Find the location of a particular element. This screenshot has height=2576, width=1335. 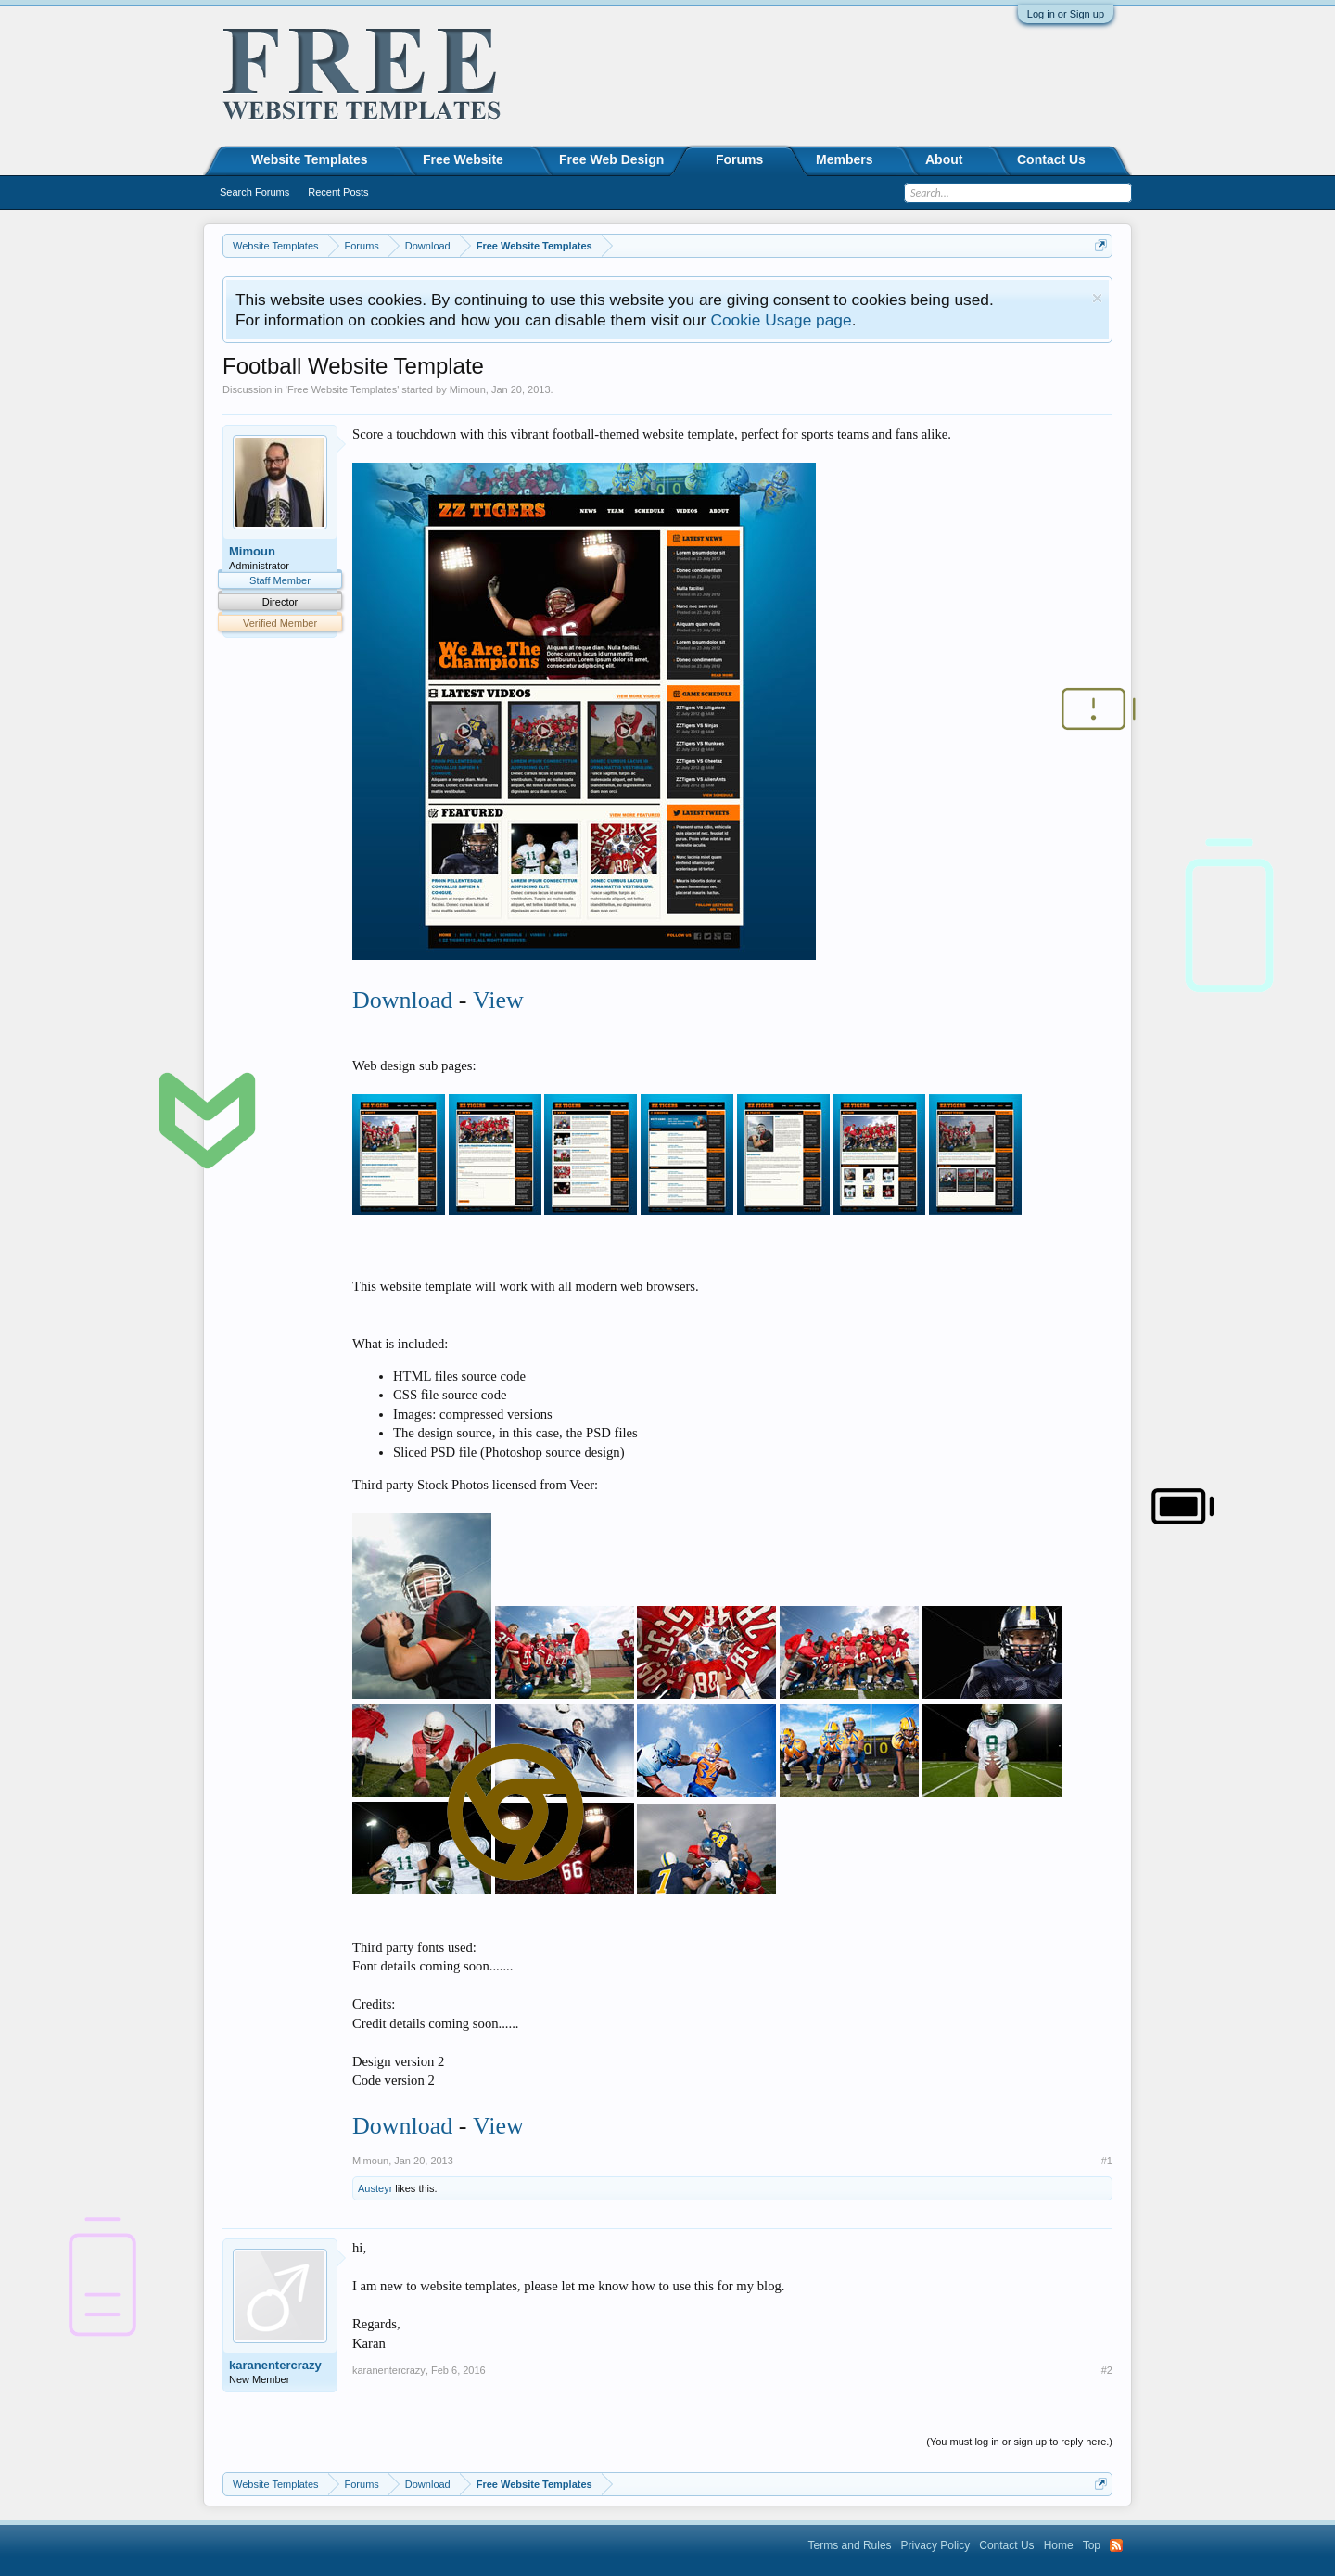

indicates battery is fully charged is located at coordinates (1181, 1506).